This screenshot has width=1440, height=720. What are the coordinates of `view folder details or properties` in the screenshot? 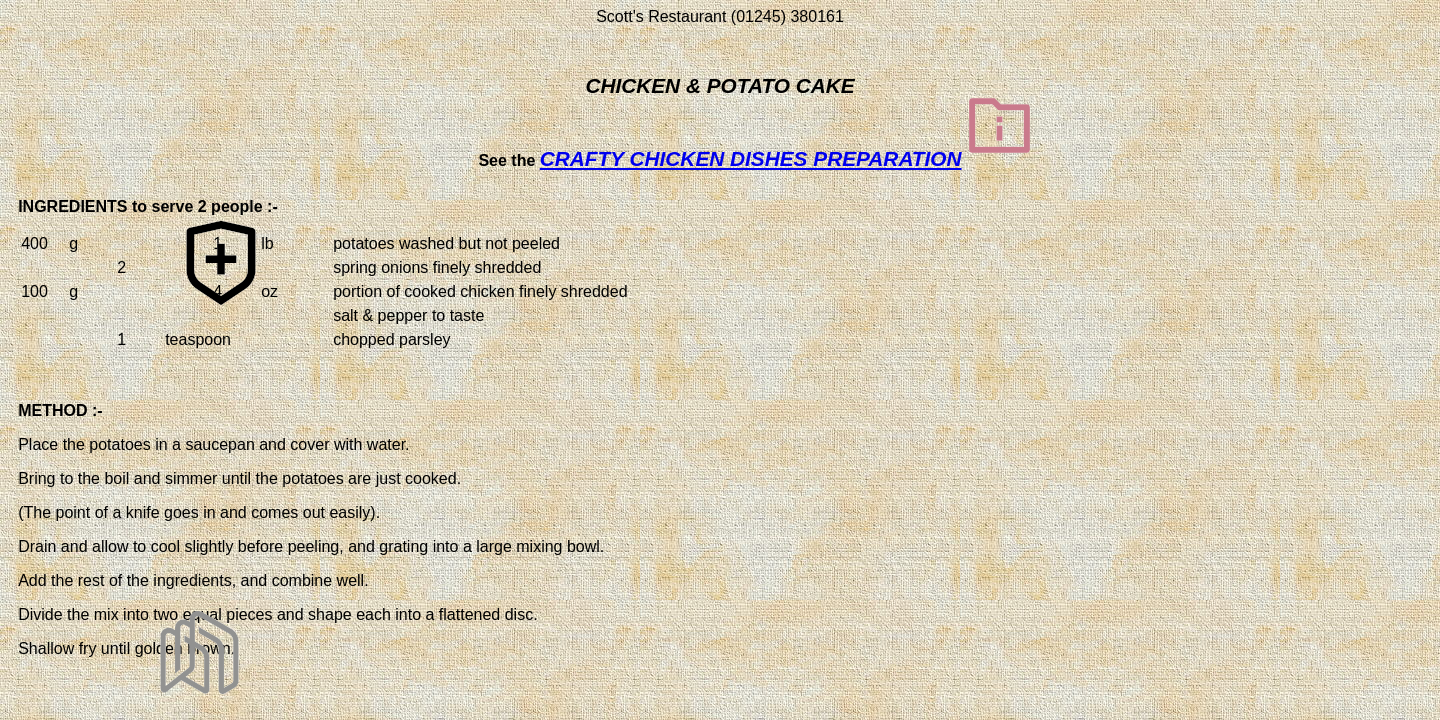 It's located at (999, 125).